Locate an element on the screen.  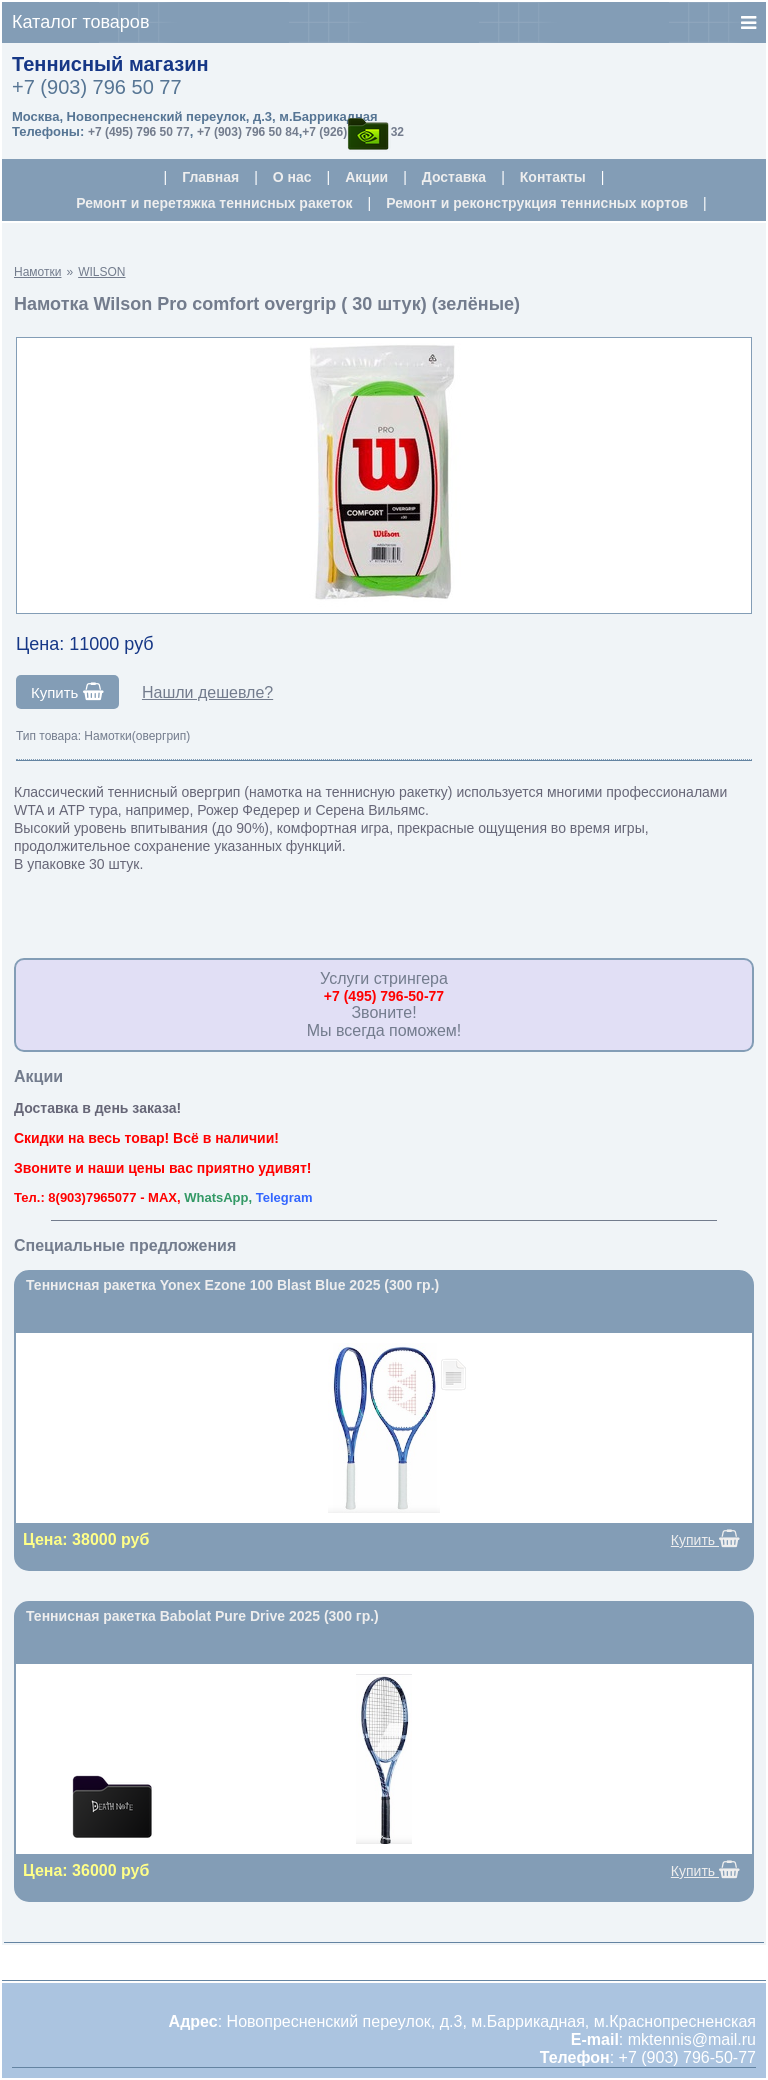
folder containing death note anime/manga related files is located at coordinates (112, 1809).